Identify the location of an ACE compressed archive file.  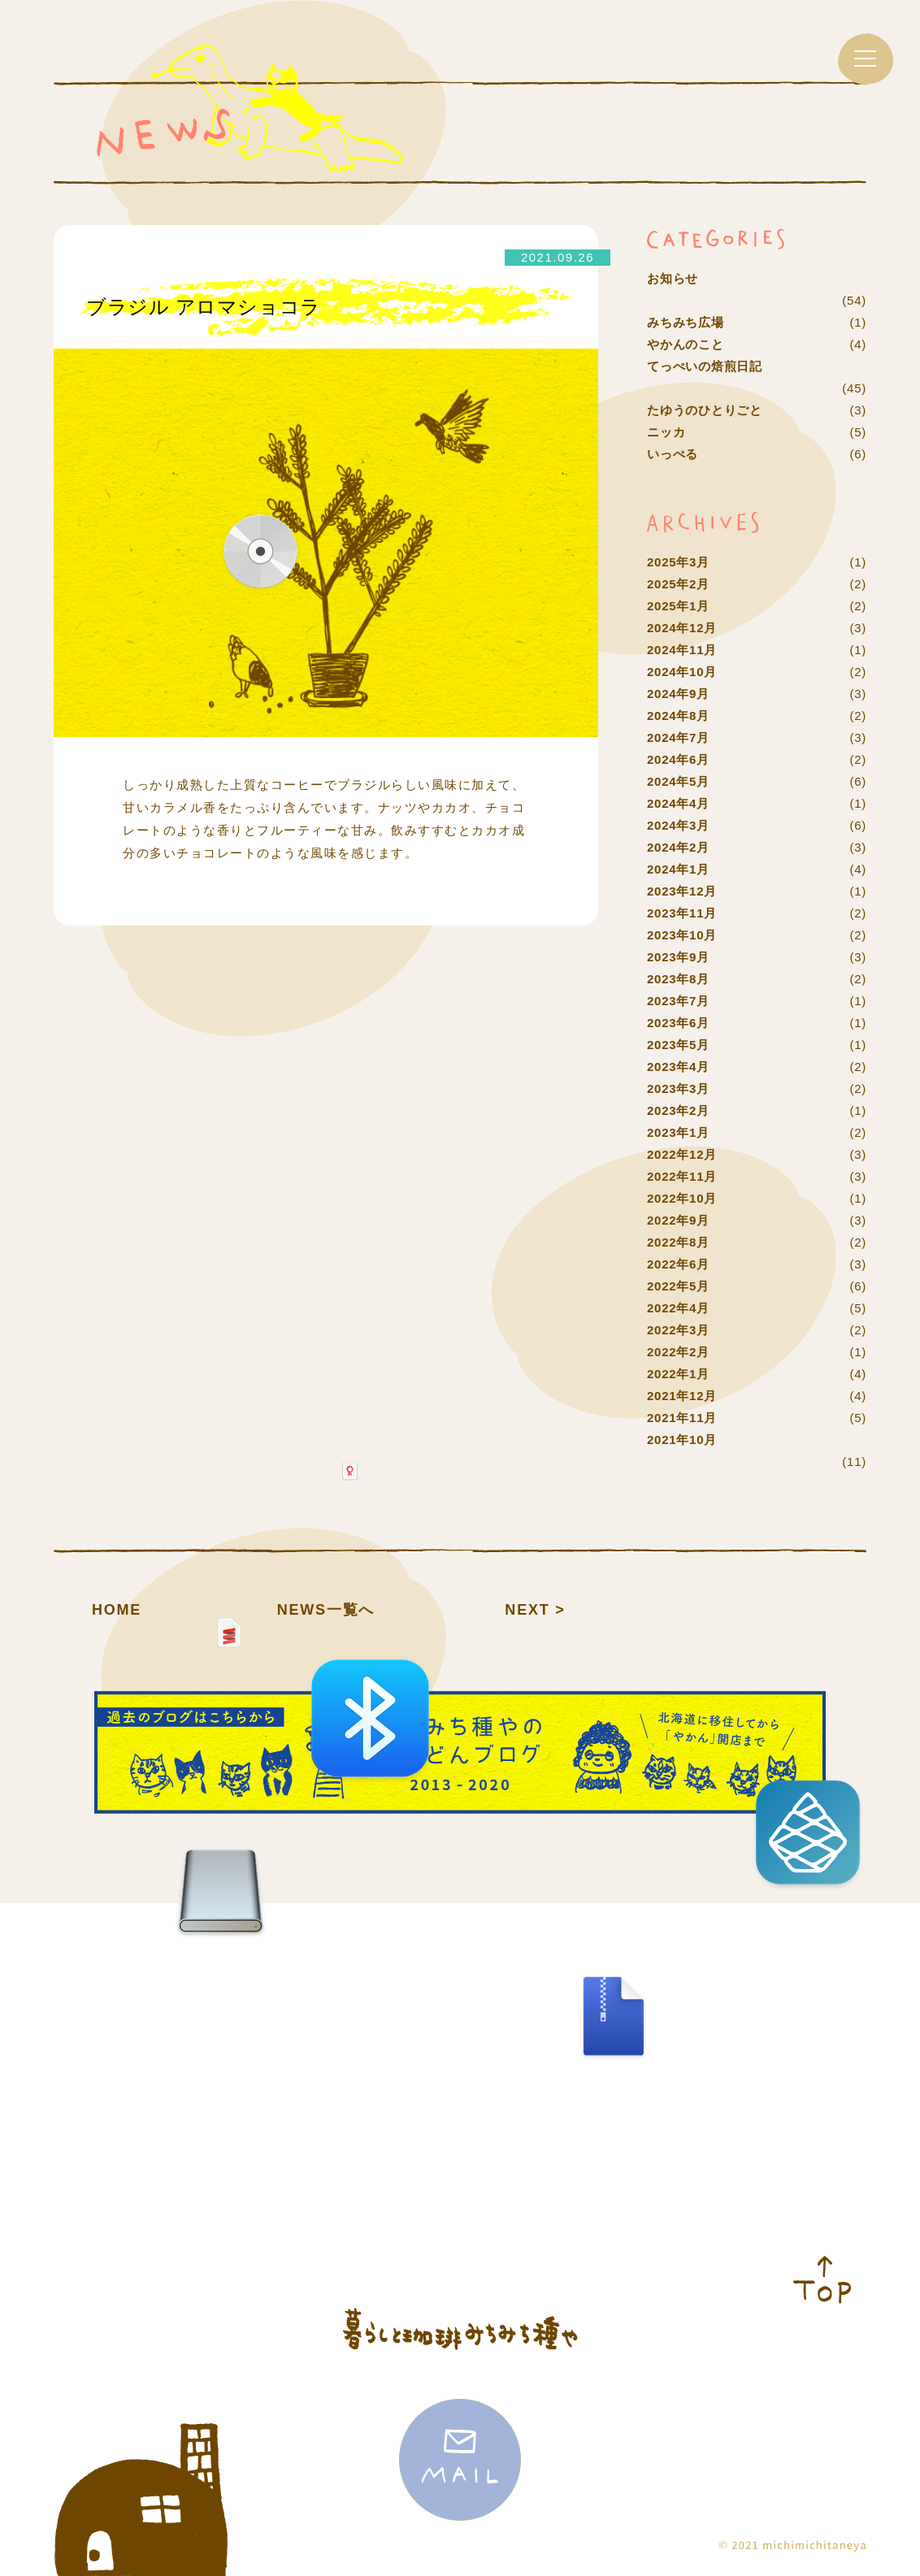
(614, 2018).